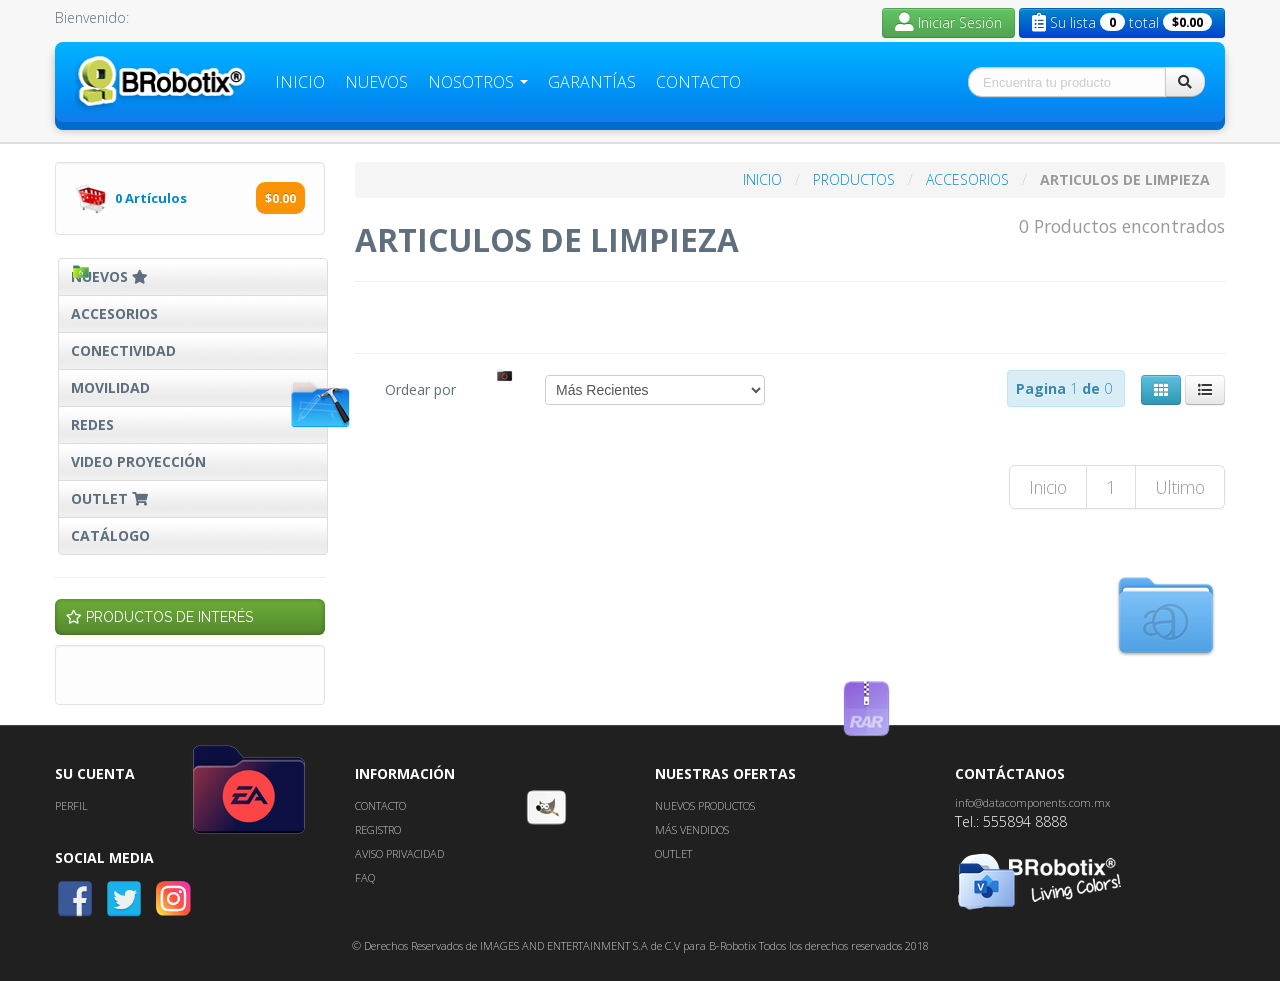 This screenshot has height=981, width=1280. What do you see at coordinates (248, 792) in the screenshot?
I see `folder for EA (Electronic Arts) games or applications` at bounding box center [248, 792].